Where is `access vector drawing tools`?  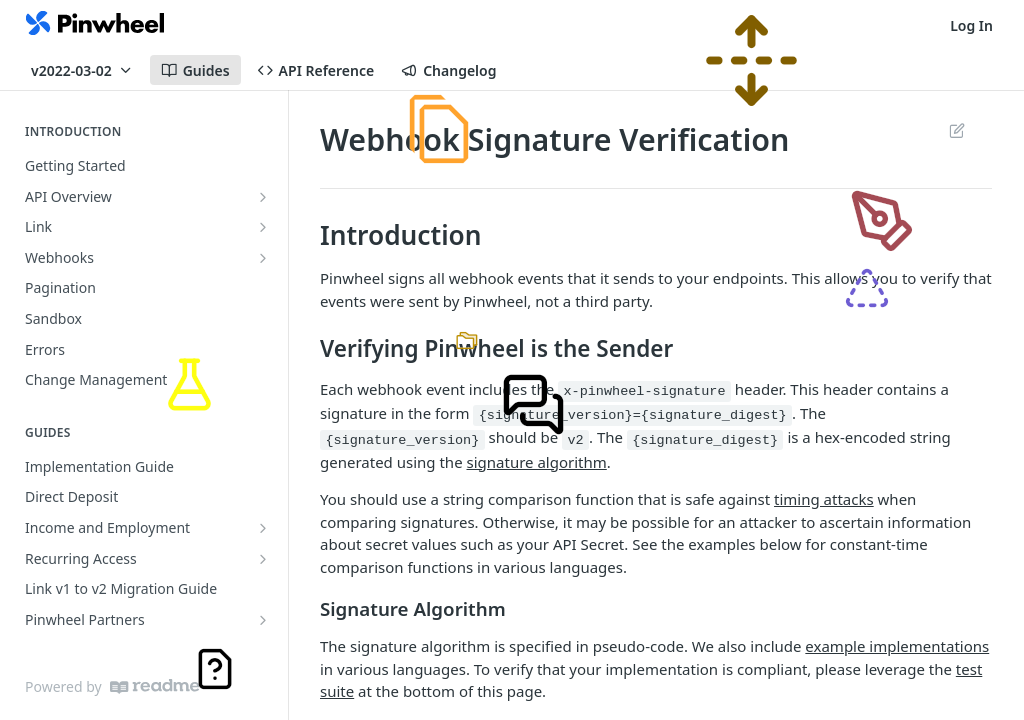 access vector drawing tools is located at coordinates (882, 221).